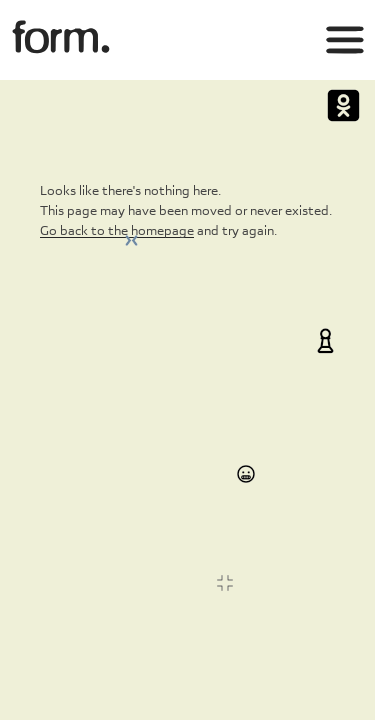 Image resolution: width=375 pixels, height=720 pixels. What do you see at coordinates (343, 105) in the screenshot?
I see `open odnoklassniki social network app` at bounding box center [343, 105].